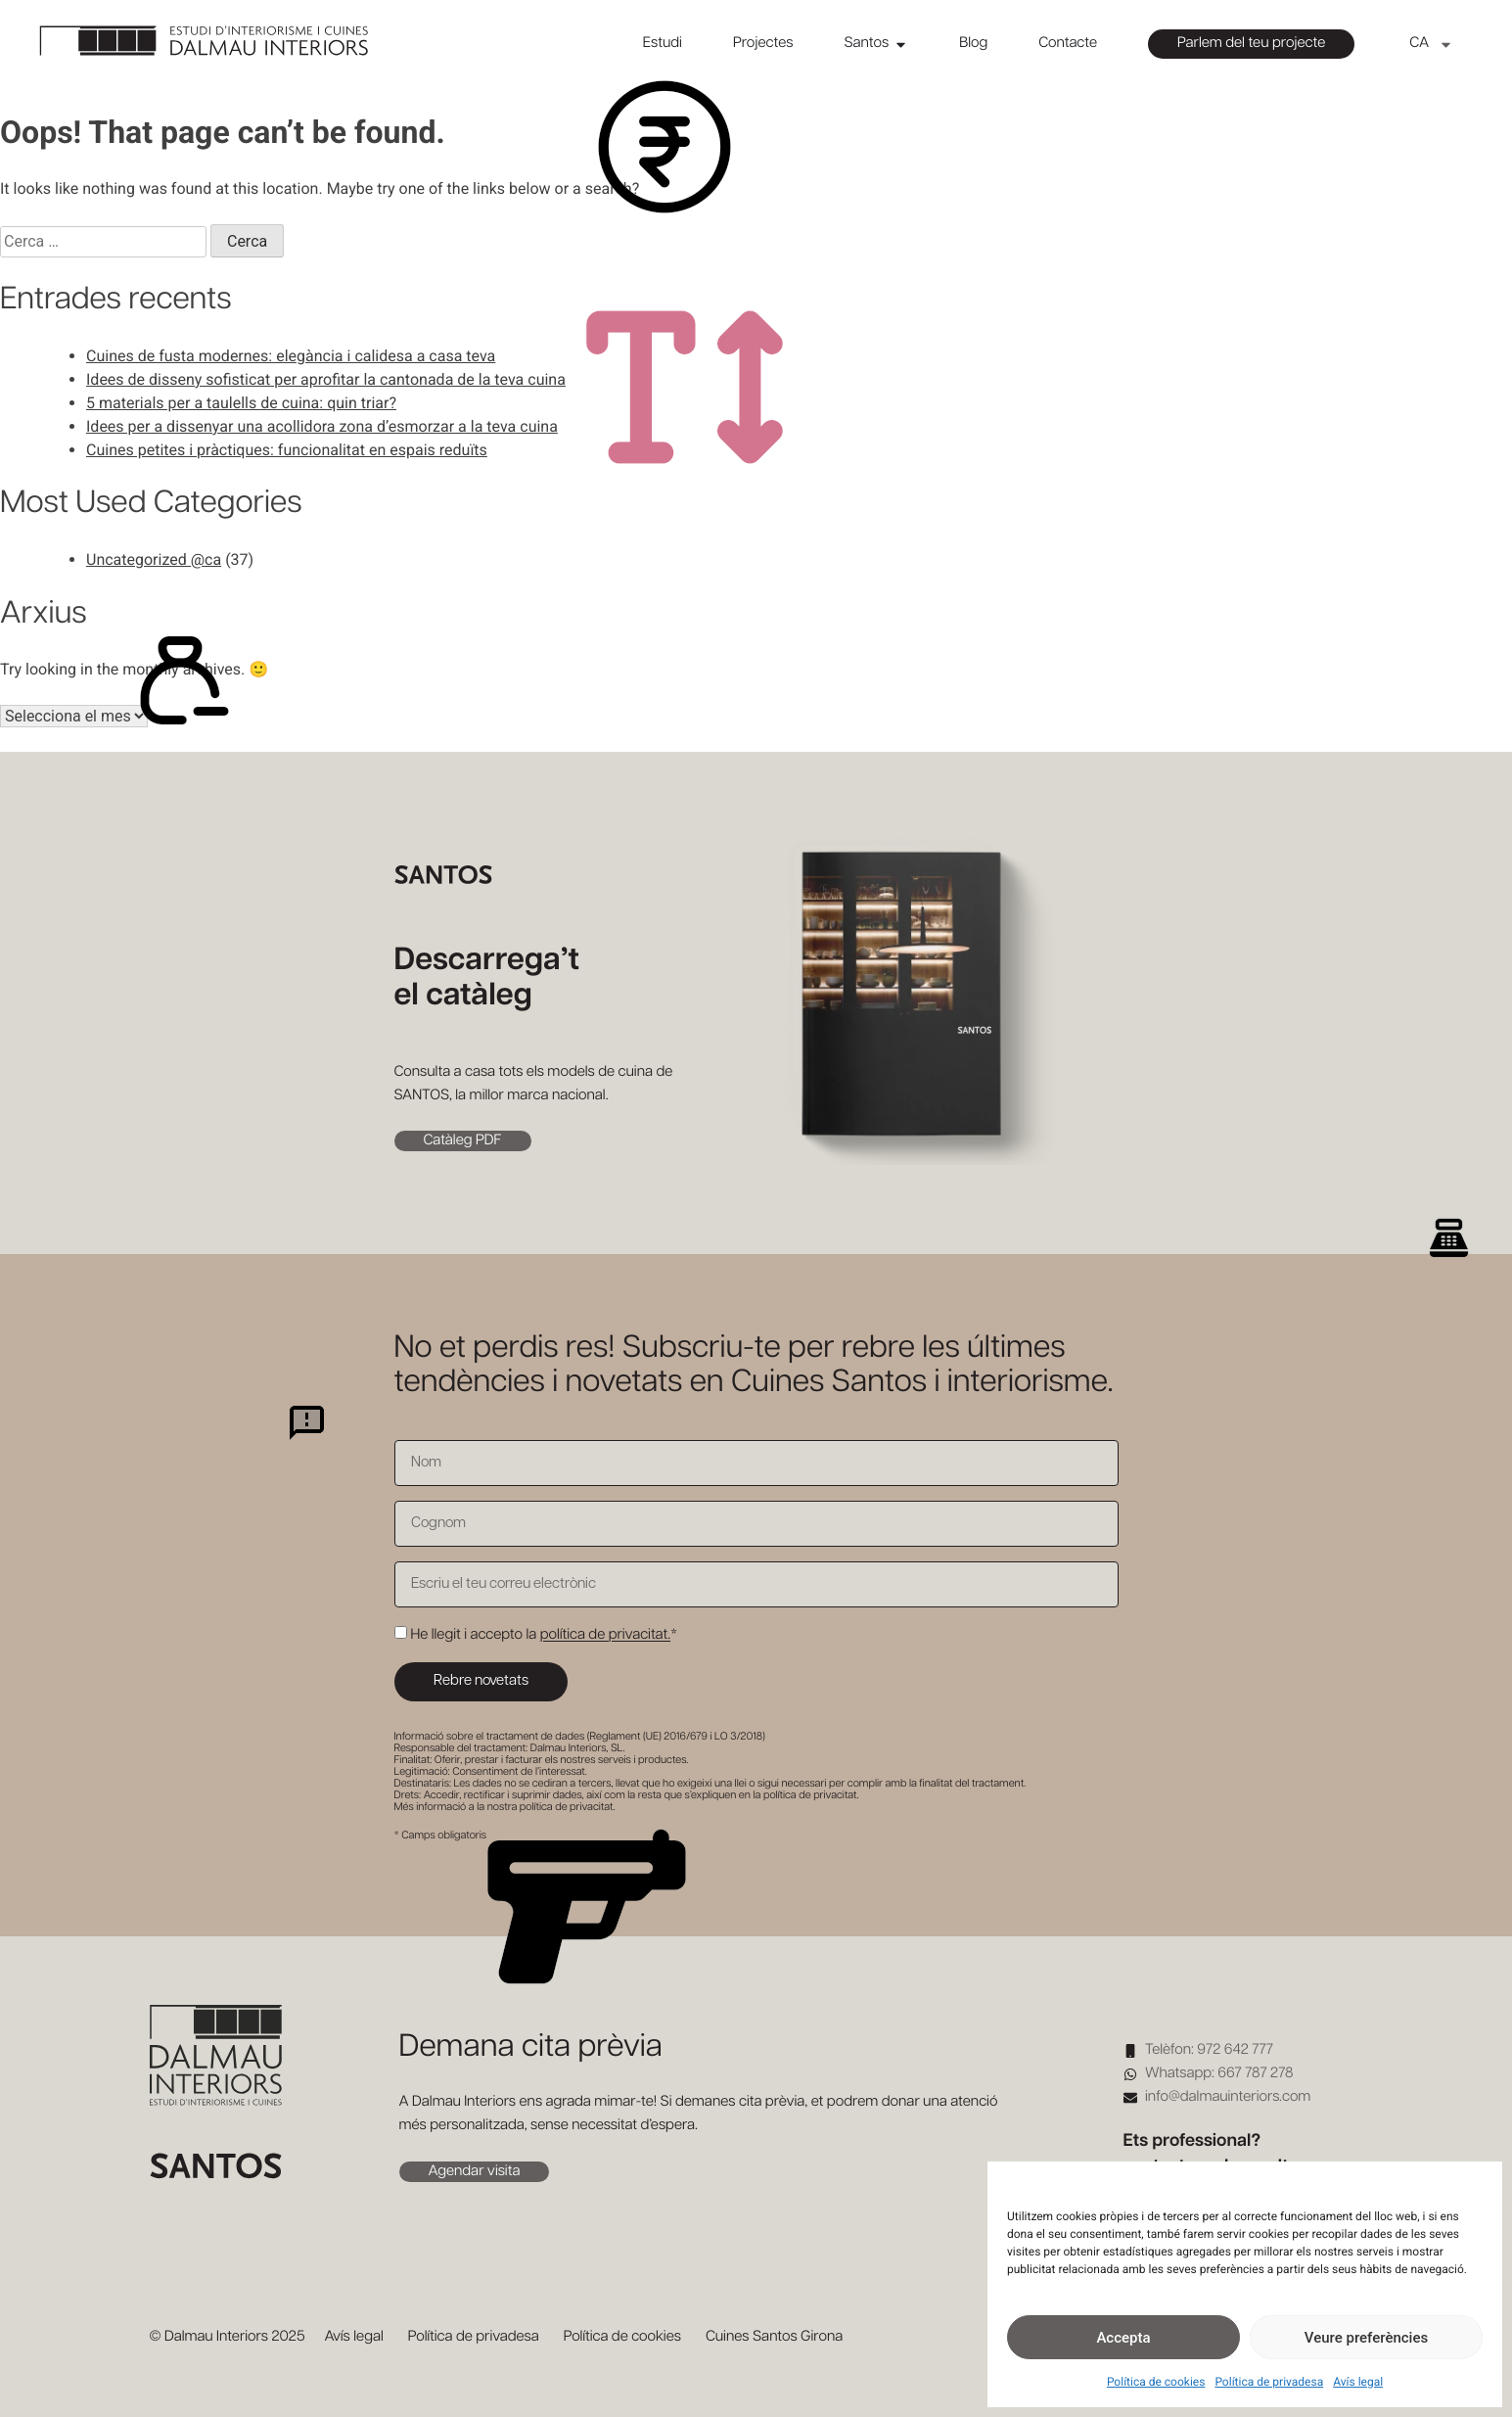 The height and width of the screenshot is (2417, 1512). Describe the element at coordinates (586, 1906) in the screenshot. I see `indicates weapon or firearms-related content` at that location.